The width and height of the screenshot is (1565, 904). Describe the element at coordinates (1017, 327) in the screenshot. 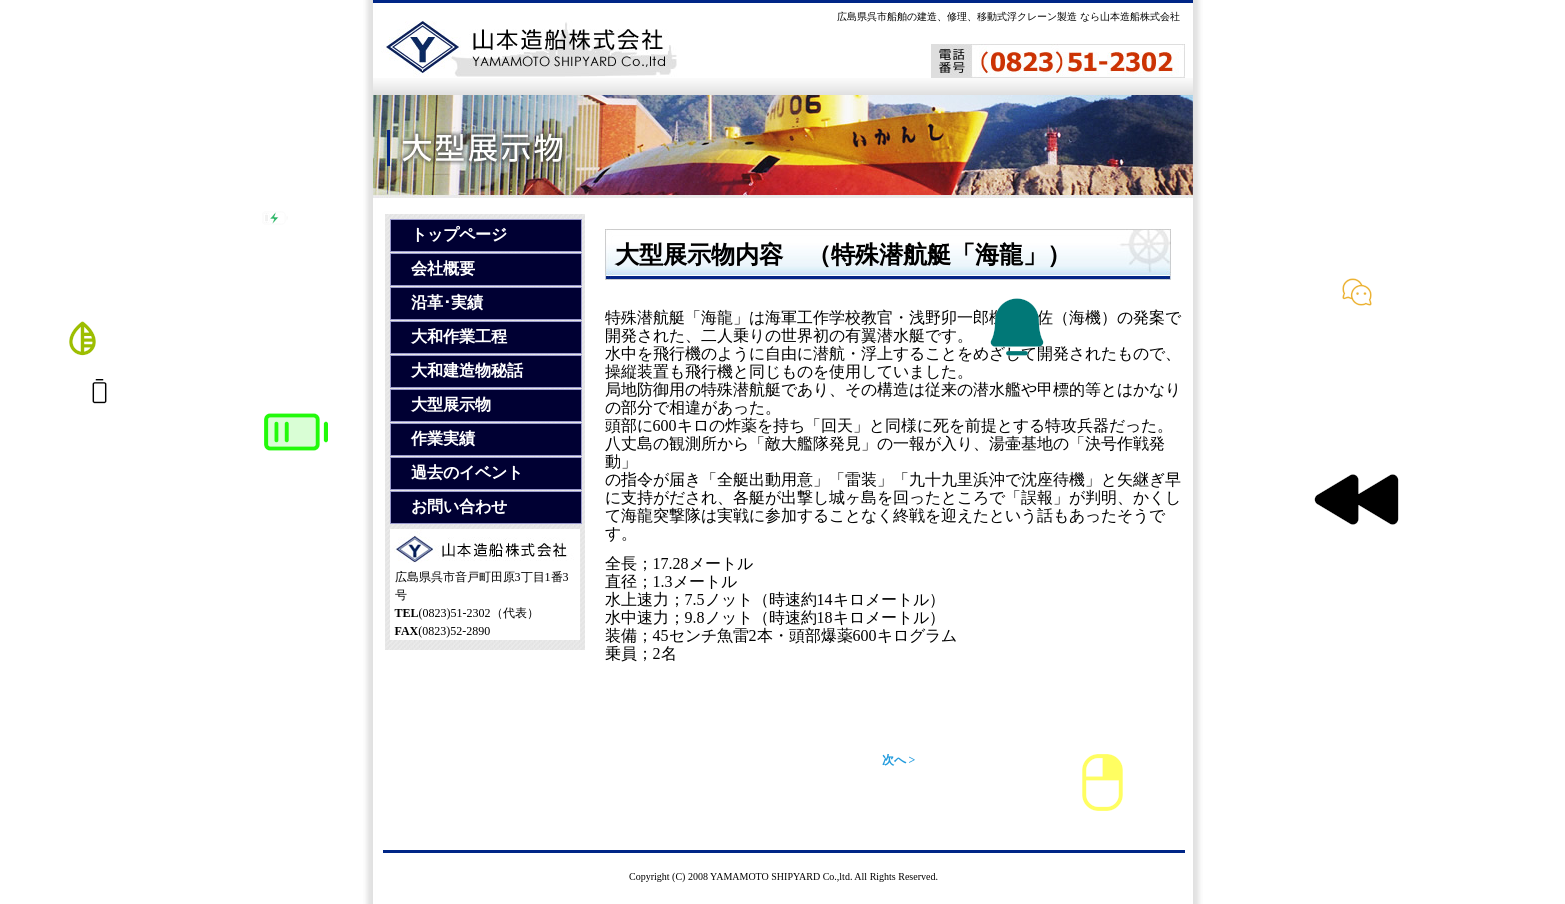

I see `view notifications` at that location.